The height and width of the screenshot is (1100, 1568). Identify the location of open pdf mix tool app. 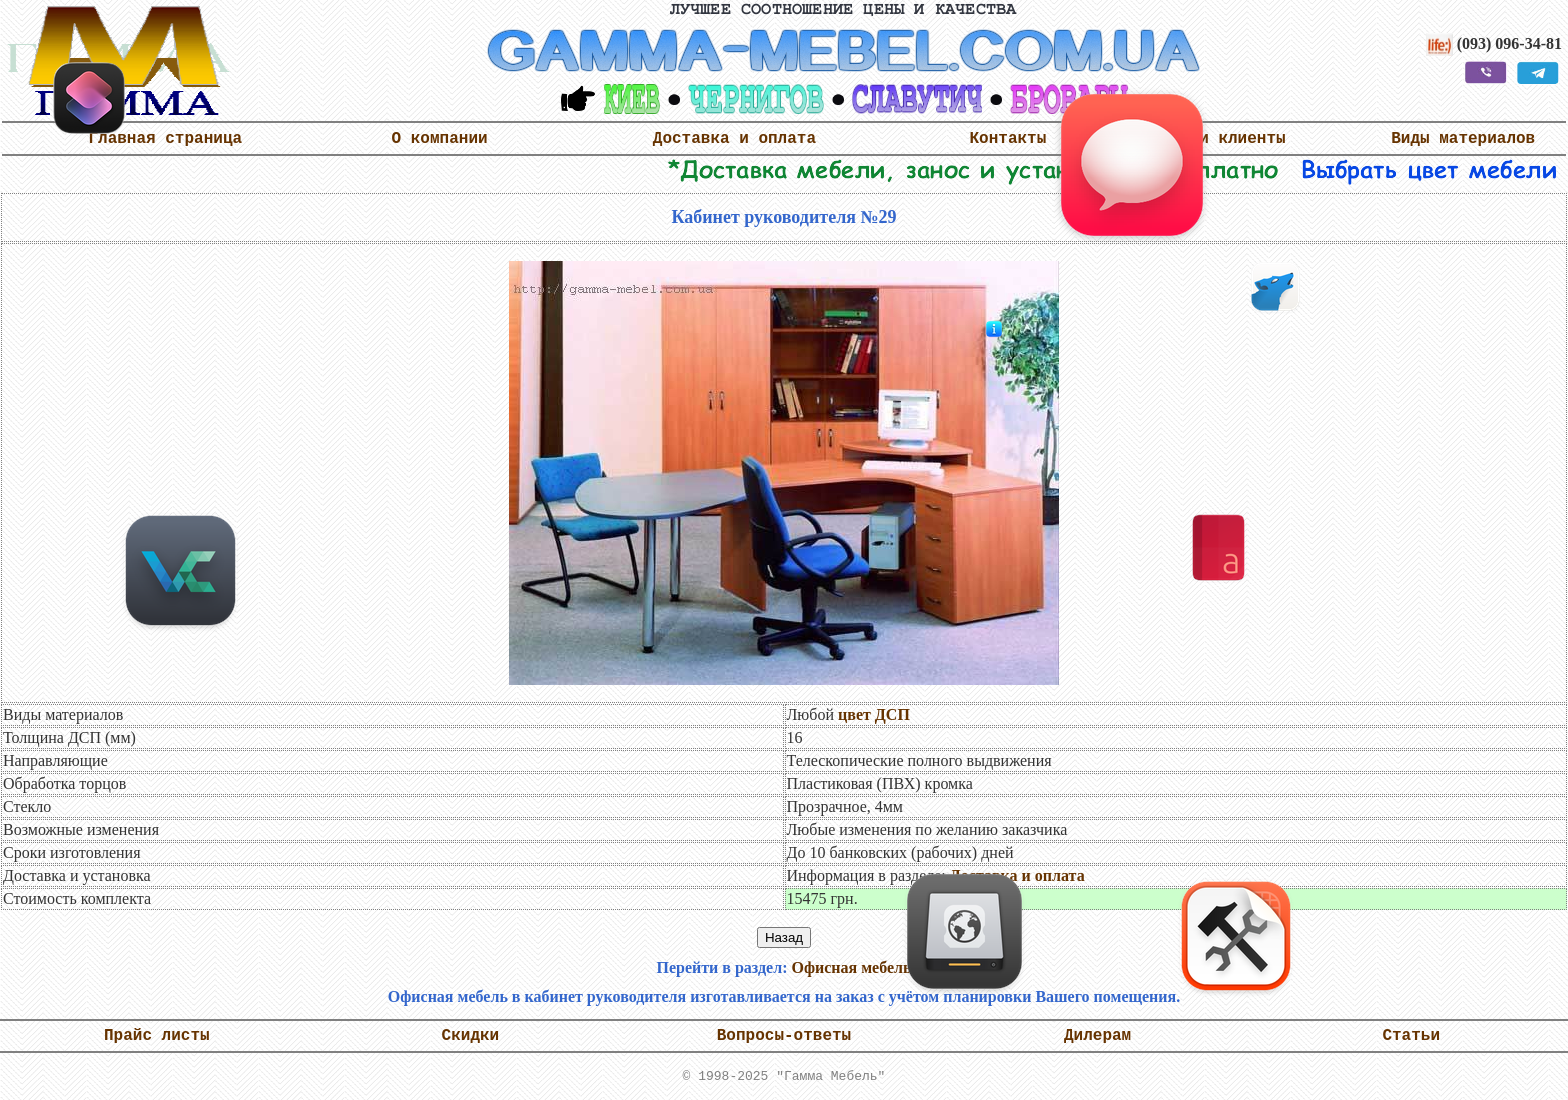
(1236, 936).